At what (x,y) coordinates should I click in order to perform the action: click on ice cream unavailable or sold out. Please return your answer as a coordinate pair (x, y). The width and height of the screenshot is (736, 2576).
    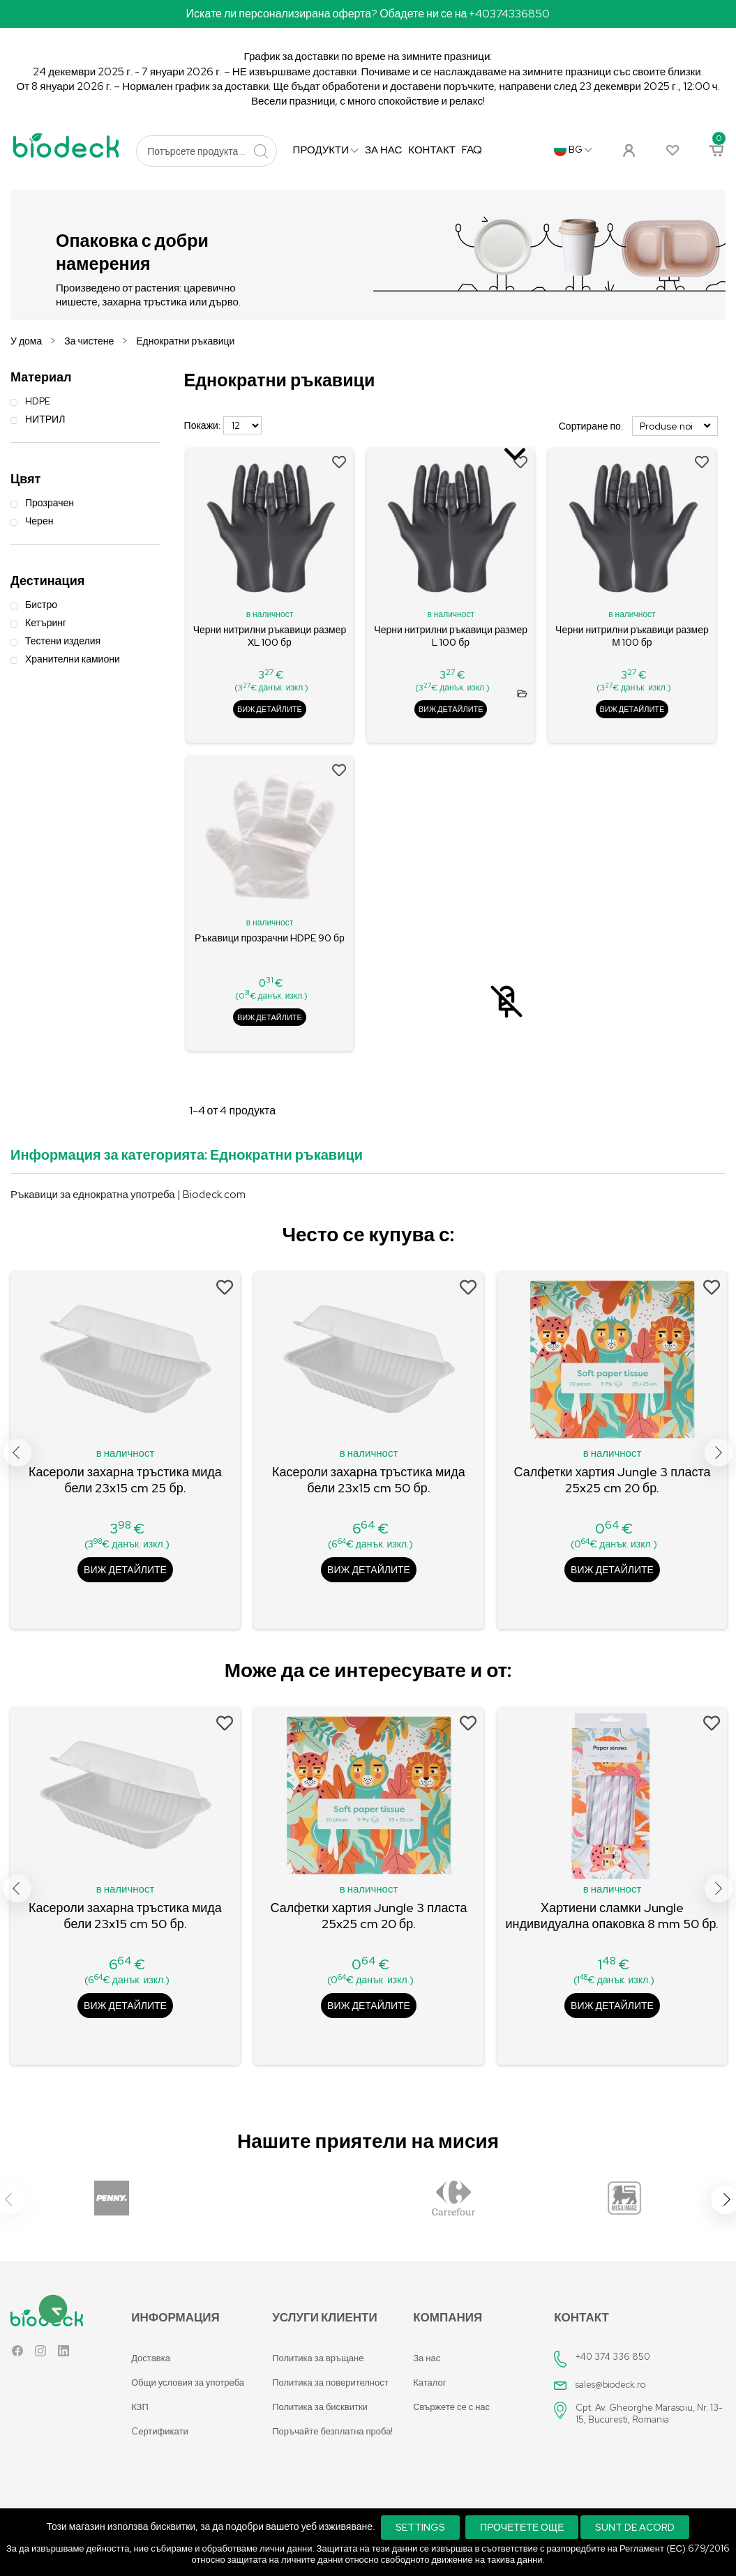
    Looking at the image, I should click on (506, 1001).